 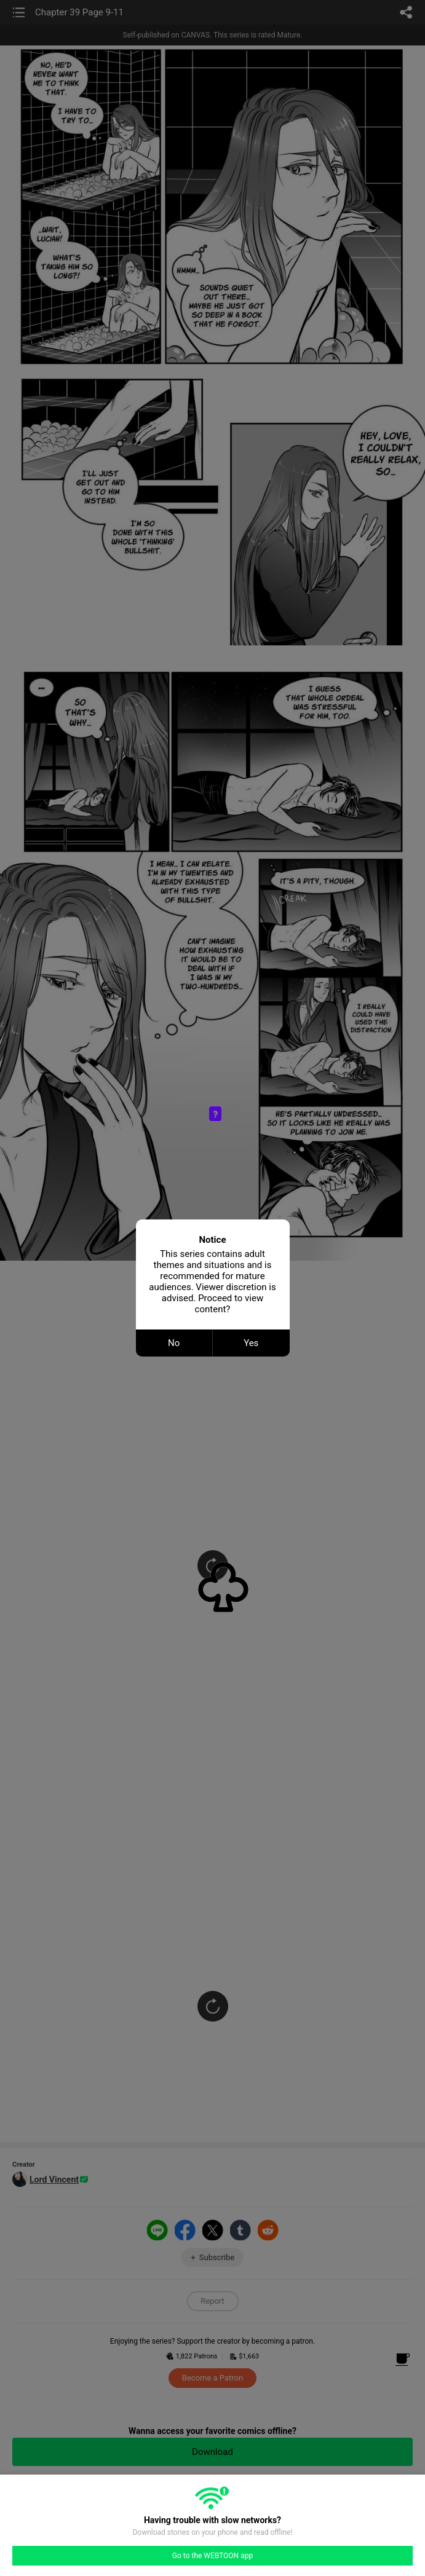 What do you see at coordinates (223, 1587) in the screenshot?
I see `represents the clubs suit in a card game` at bounding box center [223, 1587].